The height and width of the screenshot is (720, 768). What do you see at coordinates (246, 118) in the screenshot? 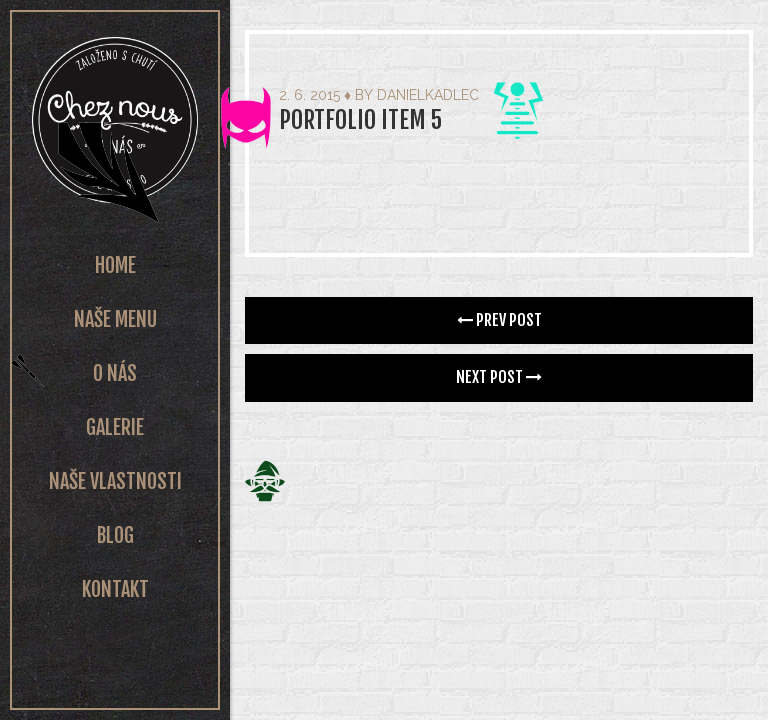
I see `select batman or superhero character` at bounding box center [246, 118].